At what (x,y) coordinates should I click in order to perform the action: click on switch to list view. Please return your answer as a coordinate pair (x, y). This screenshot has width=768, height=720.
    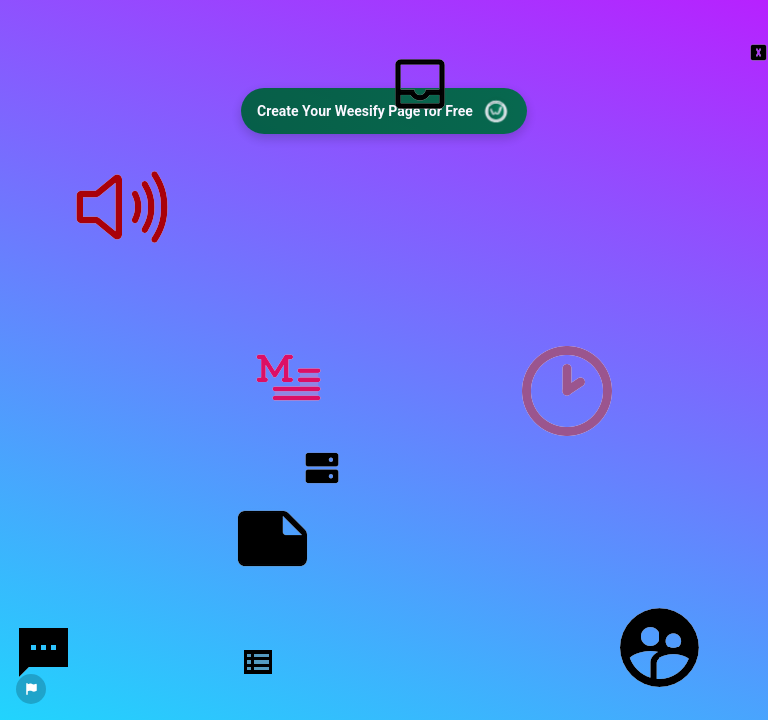
    Looking at the image, I should click on (259, 662).